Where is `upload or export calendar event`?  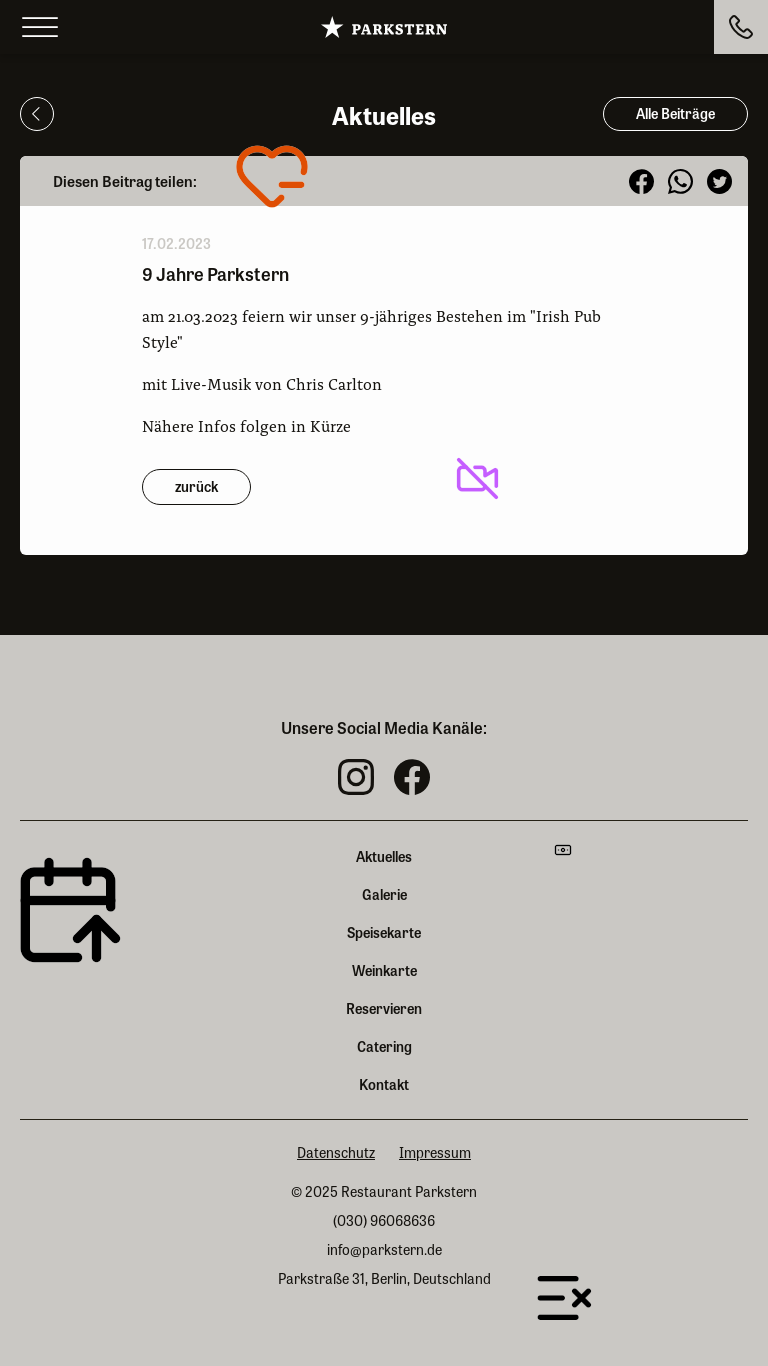 upload or export calendar event is located at coordinates (68, 910).